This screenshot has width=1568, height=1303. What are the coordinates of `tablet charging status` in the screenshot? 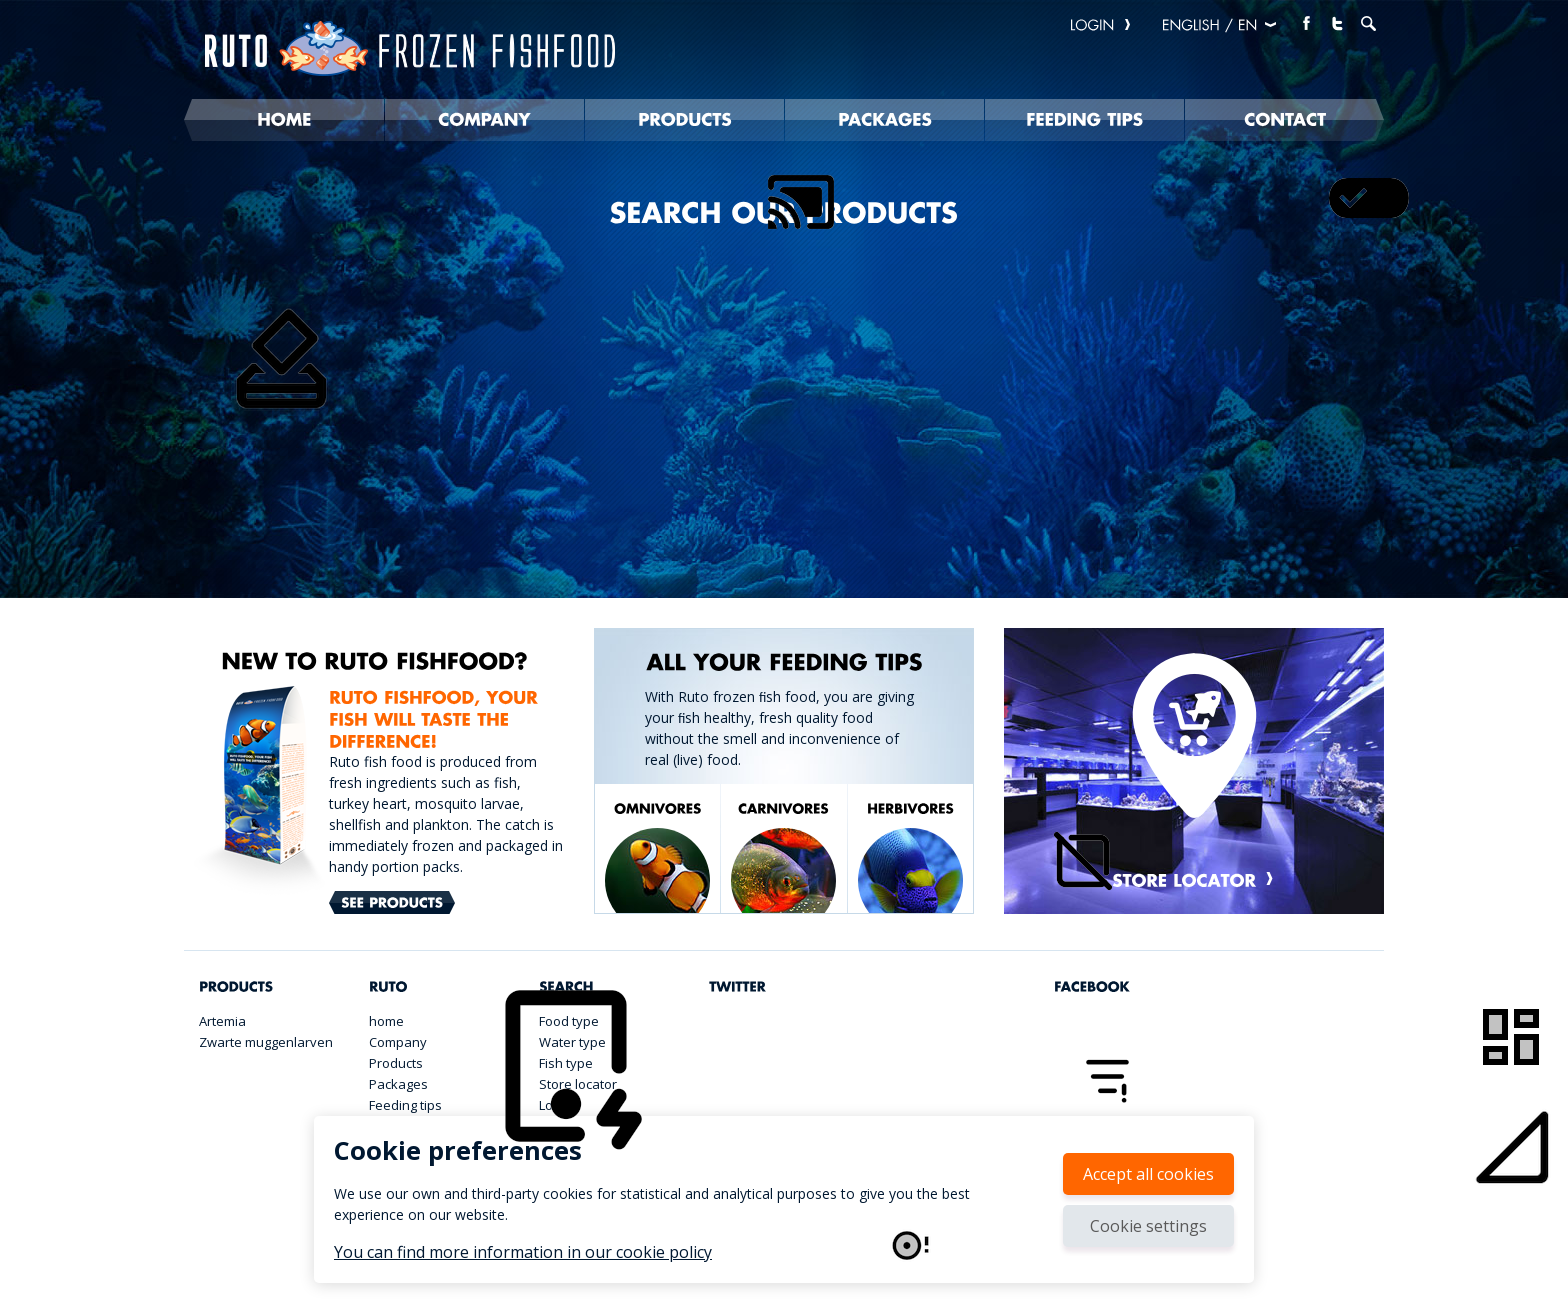 It's located at (566, 1066).